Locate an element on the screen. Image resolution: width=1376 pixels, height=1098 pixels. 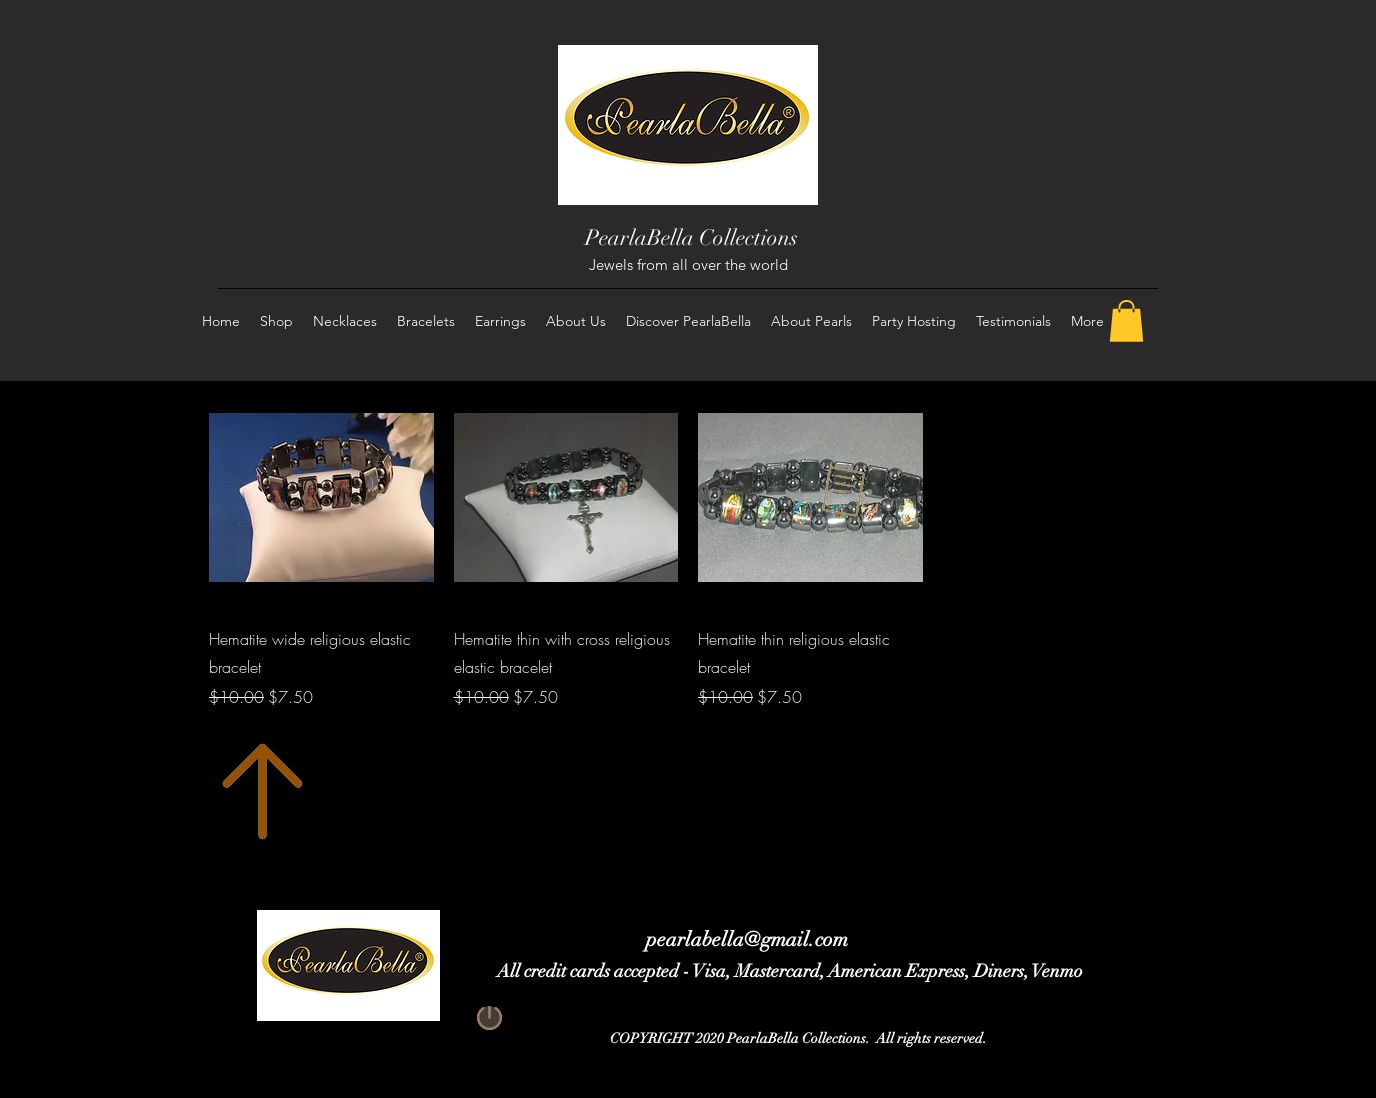
turn device on or off is located at coordinates (489, 1017).